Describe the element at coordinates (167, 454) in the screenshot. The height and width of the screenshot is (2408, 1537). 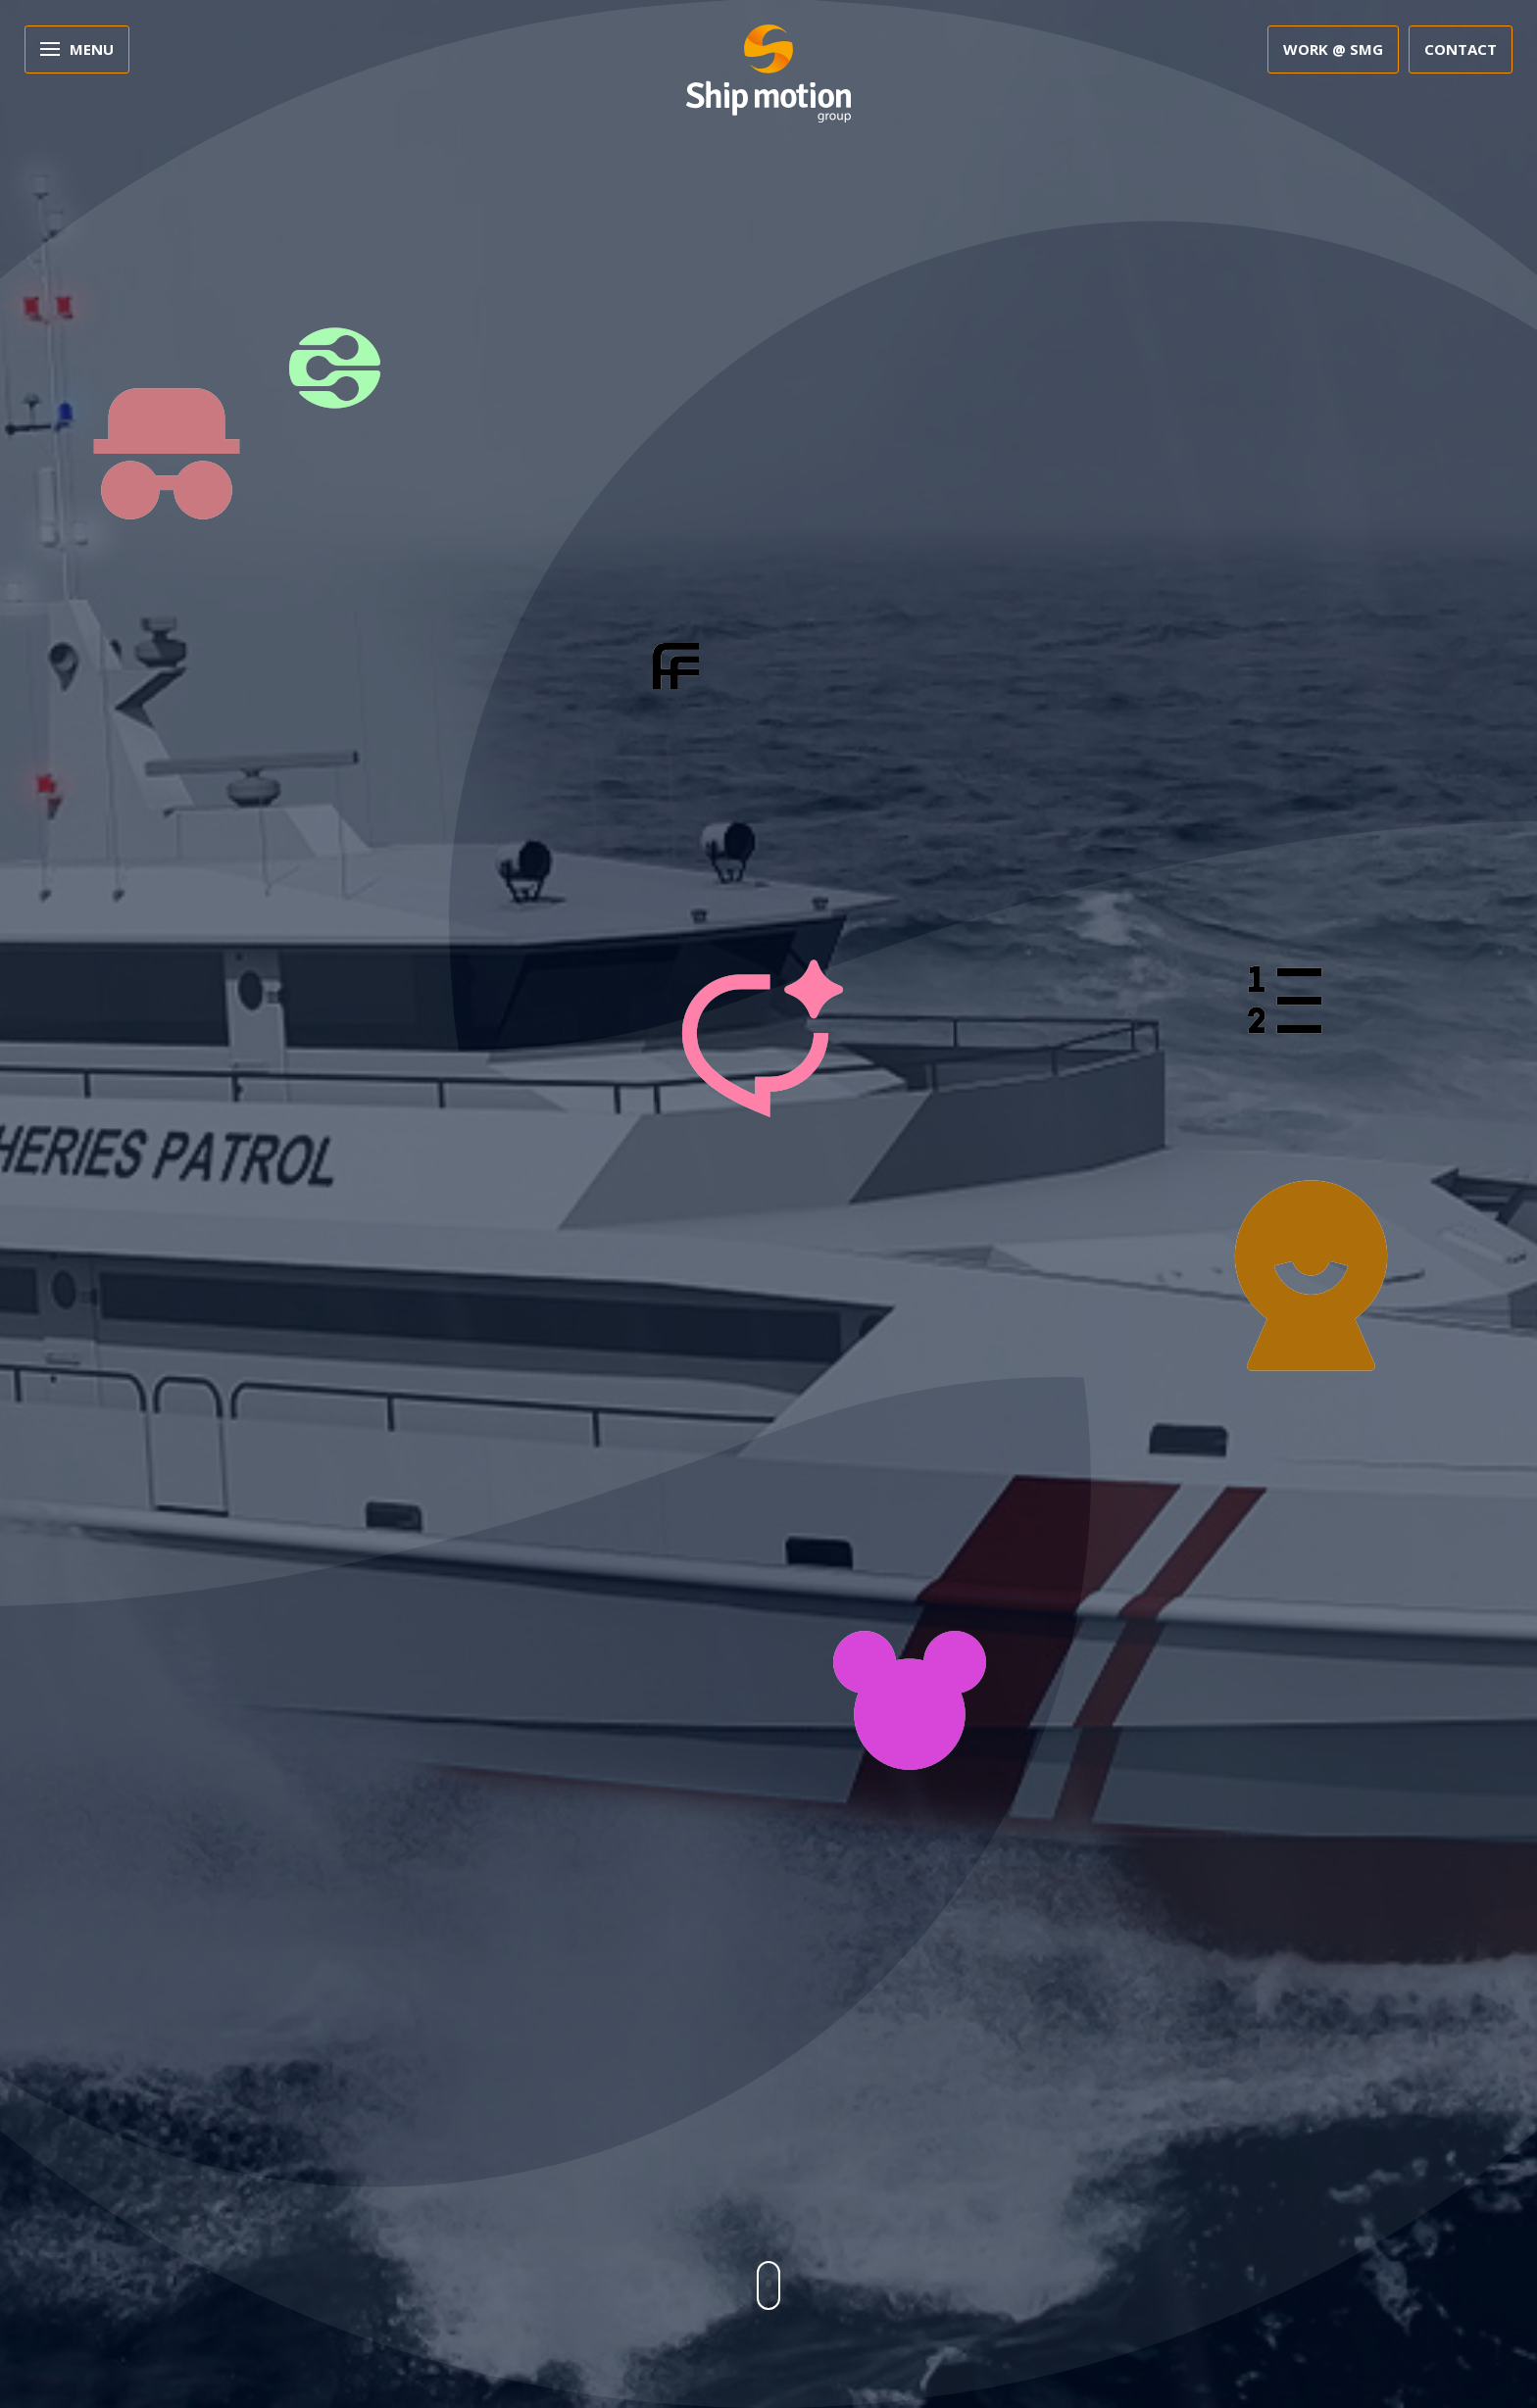
I see `enable incognito or private browsing mode` at that location.